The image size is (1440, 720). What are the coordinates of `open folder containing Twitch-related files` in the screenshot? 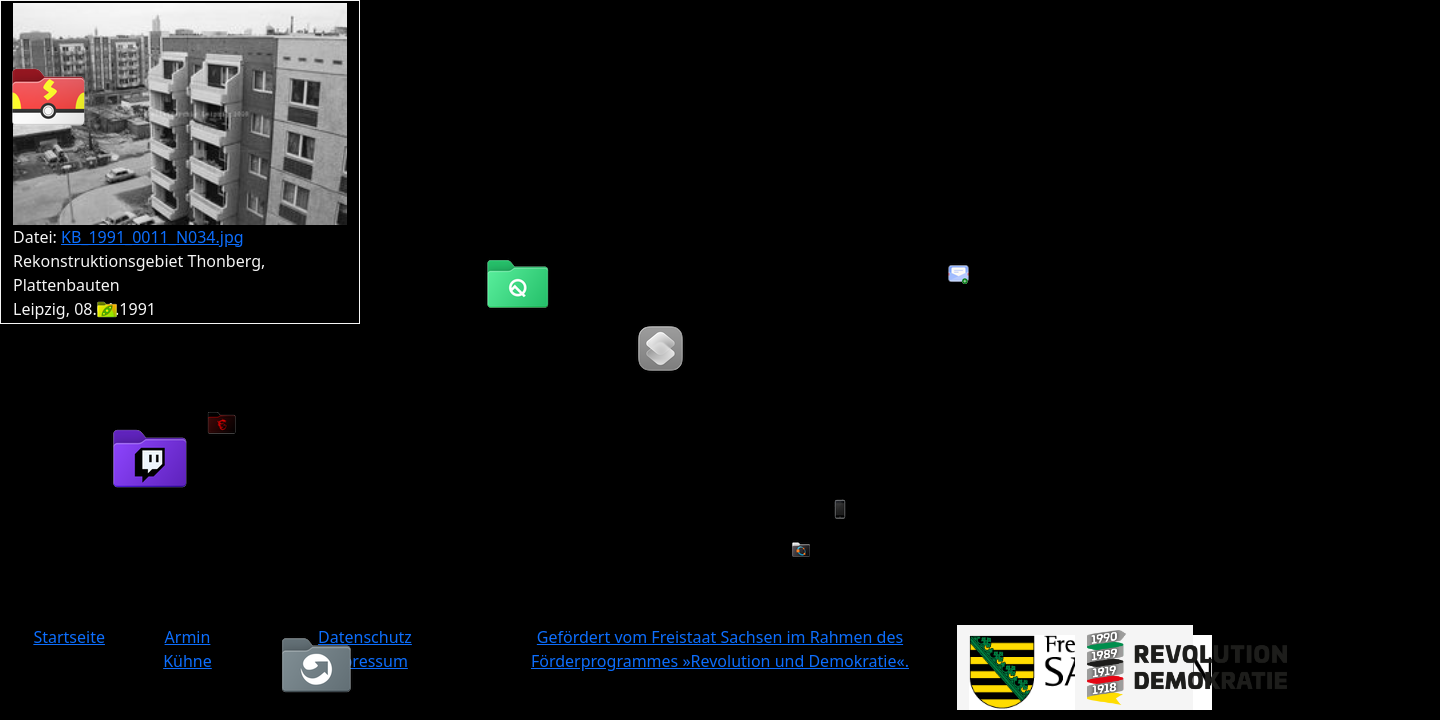 It's located at (149, 460).